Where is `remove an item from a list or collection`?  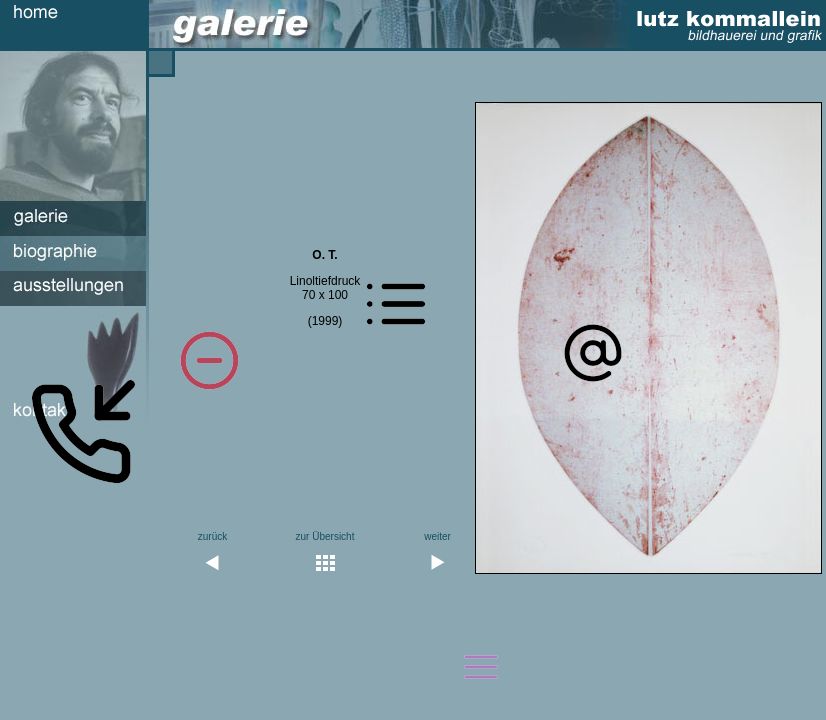 remove an item from a list or collection is located at coordinates (209, 360).